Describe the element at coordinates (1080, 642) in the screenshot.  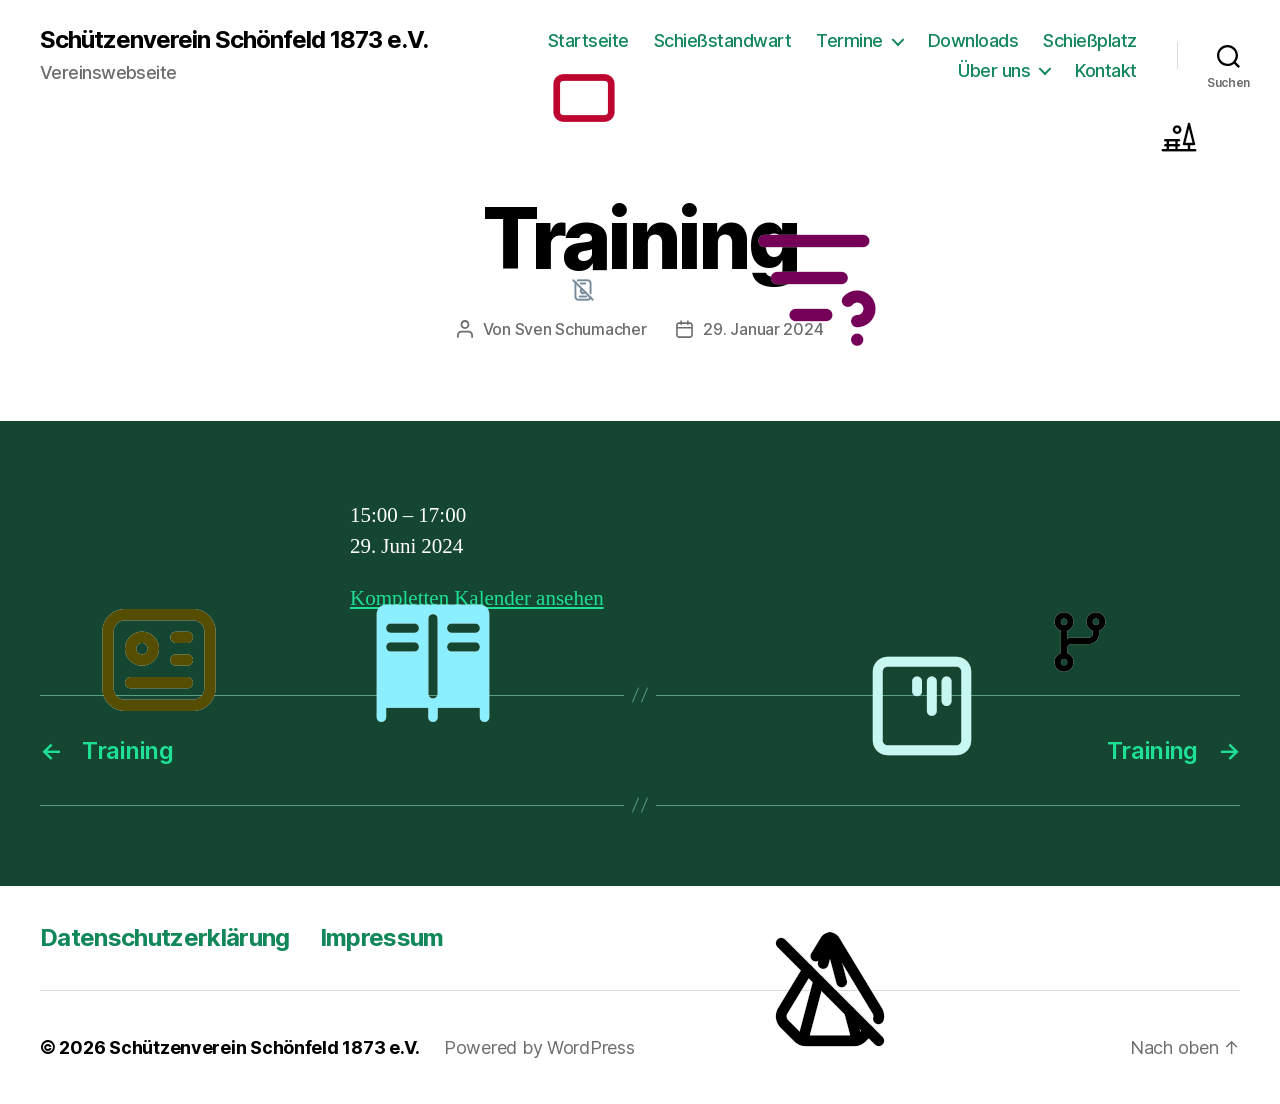
I see `view repository branches` at that location.